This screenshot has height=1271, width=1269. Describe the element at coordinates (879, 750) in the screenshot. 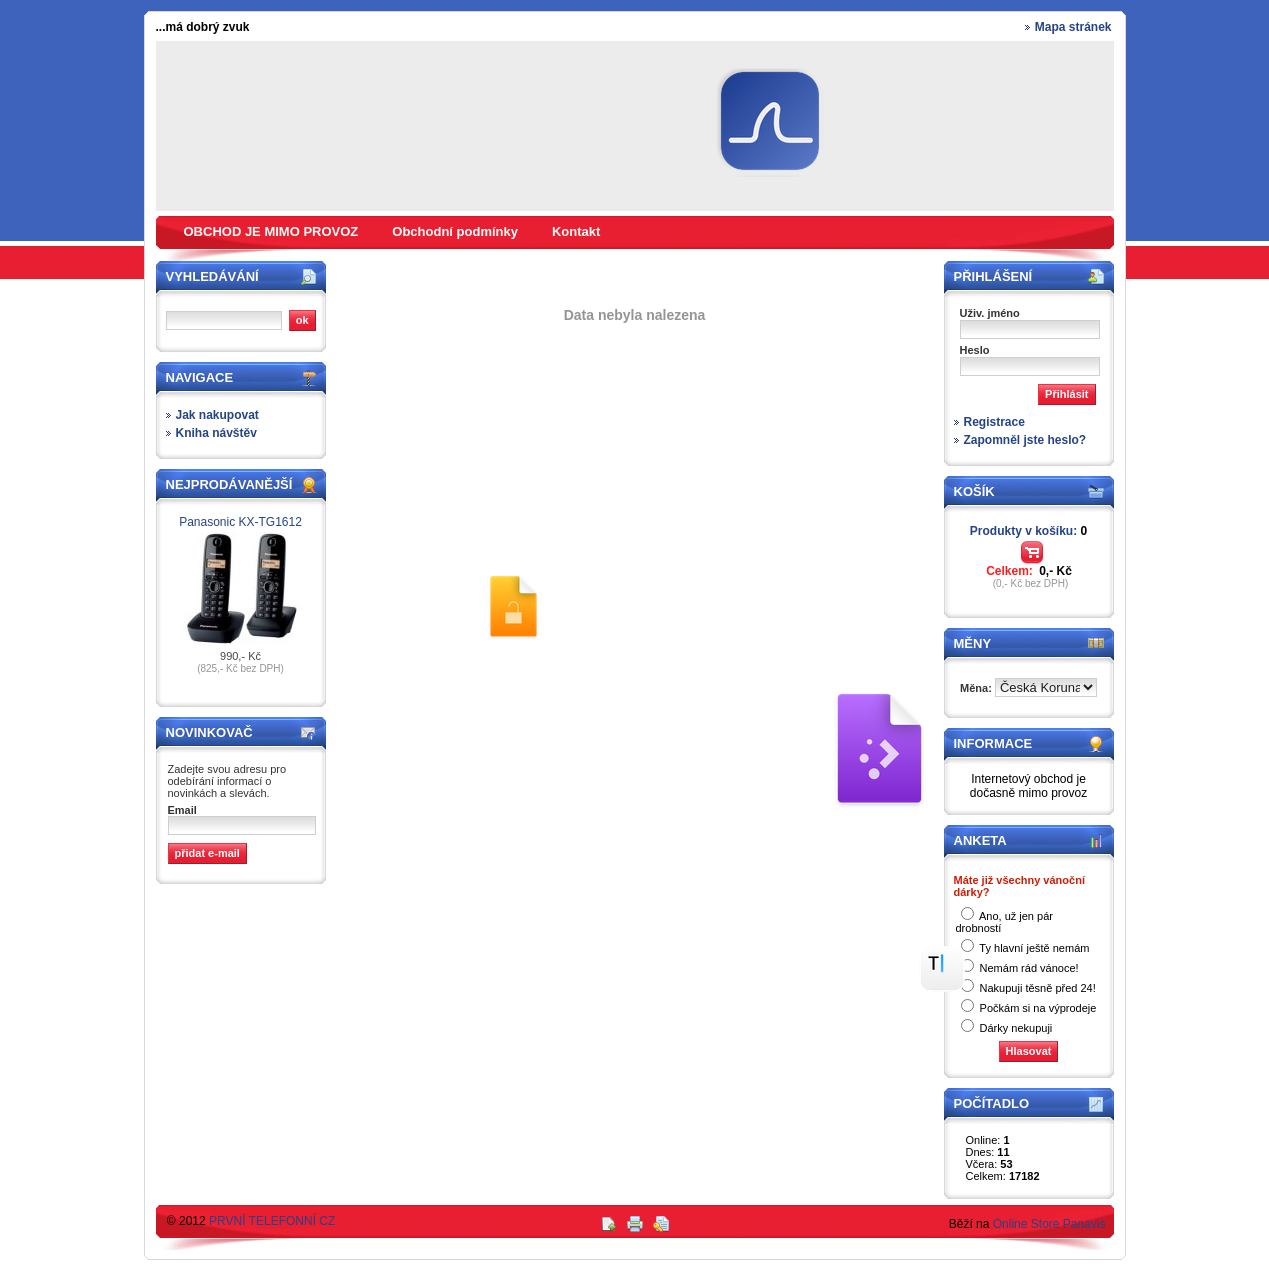

I see `plasma application file type indicator` at that location.